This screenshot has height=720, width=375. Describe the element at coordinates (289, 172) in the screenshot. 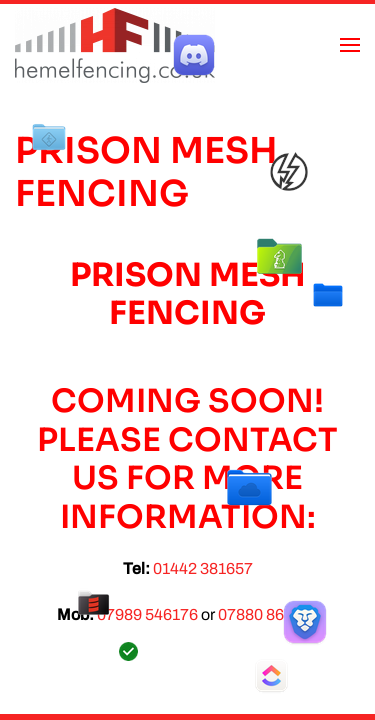

I see `access thunderbolt port settings` at that location.